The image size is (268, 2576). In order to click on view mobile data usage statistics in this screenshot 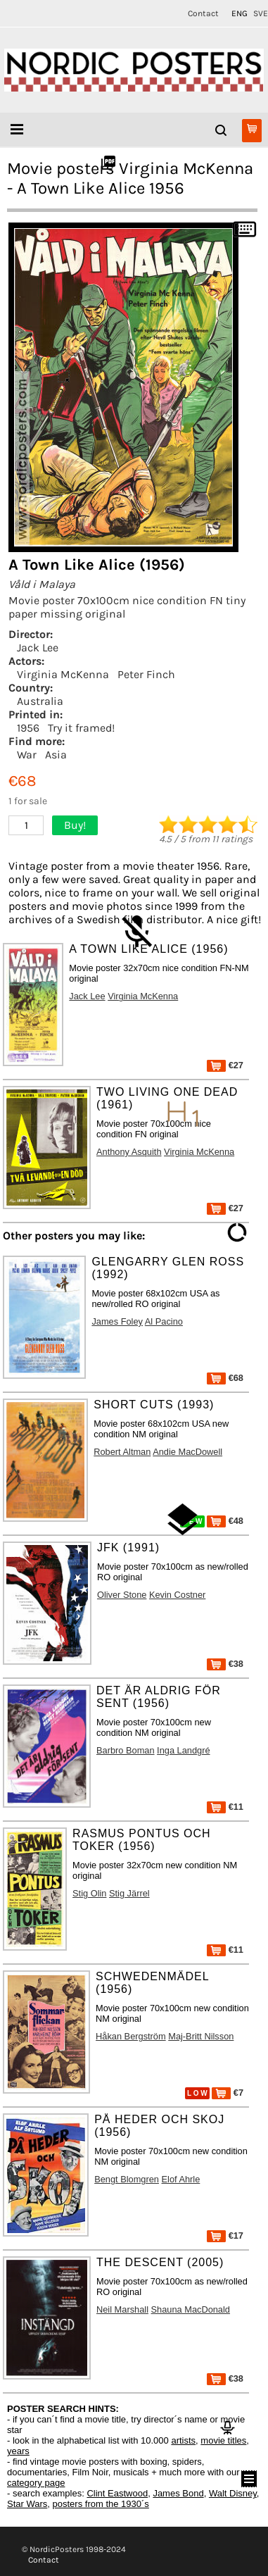, I will do `click(237, 1232)`.